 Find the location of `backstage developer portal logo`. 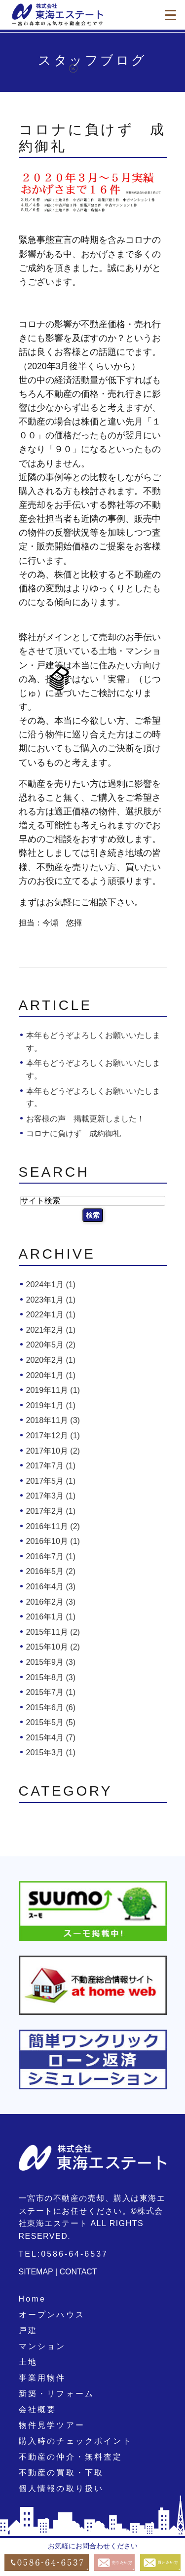

backstage developer portal logo is located at coordinates (59, 678).